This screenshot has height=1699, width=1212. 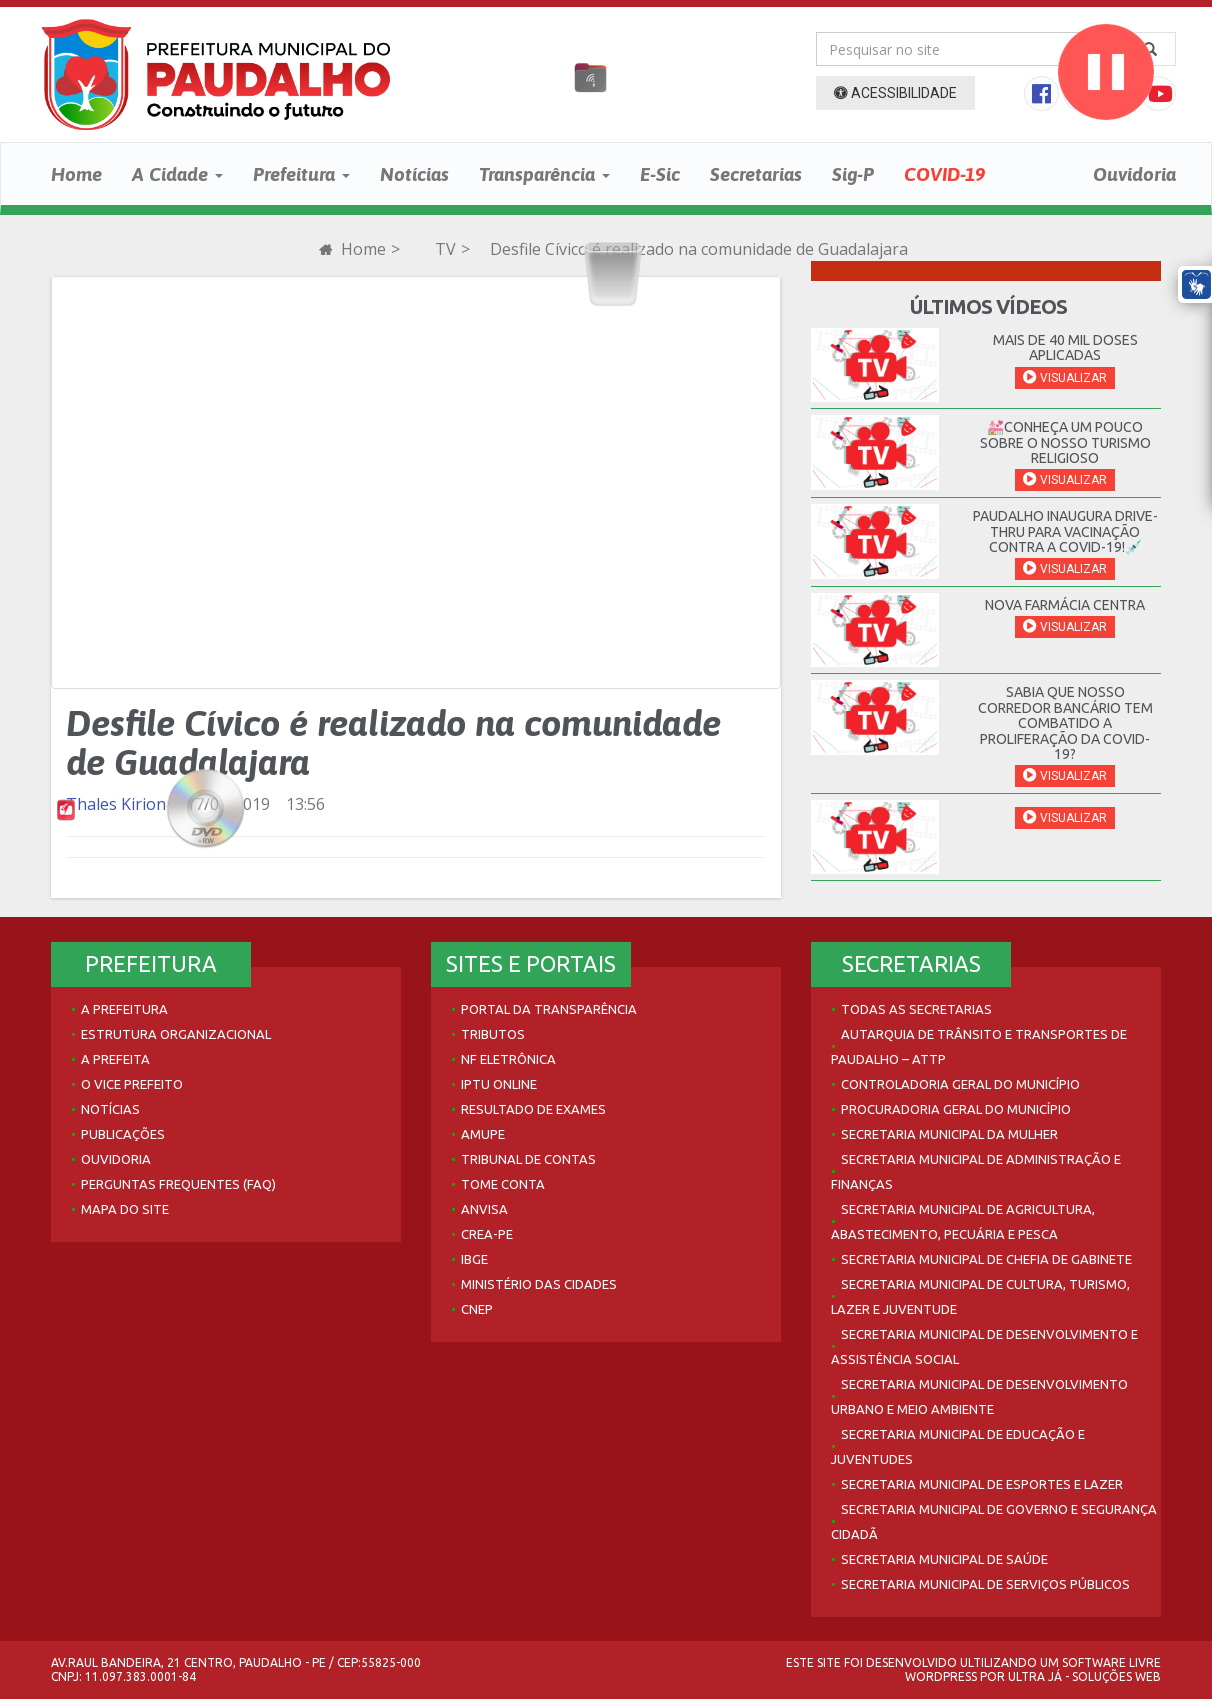 I want to click on open insync cloud sync folder, so click(x=590, y=77).